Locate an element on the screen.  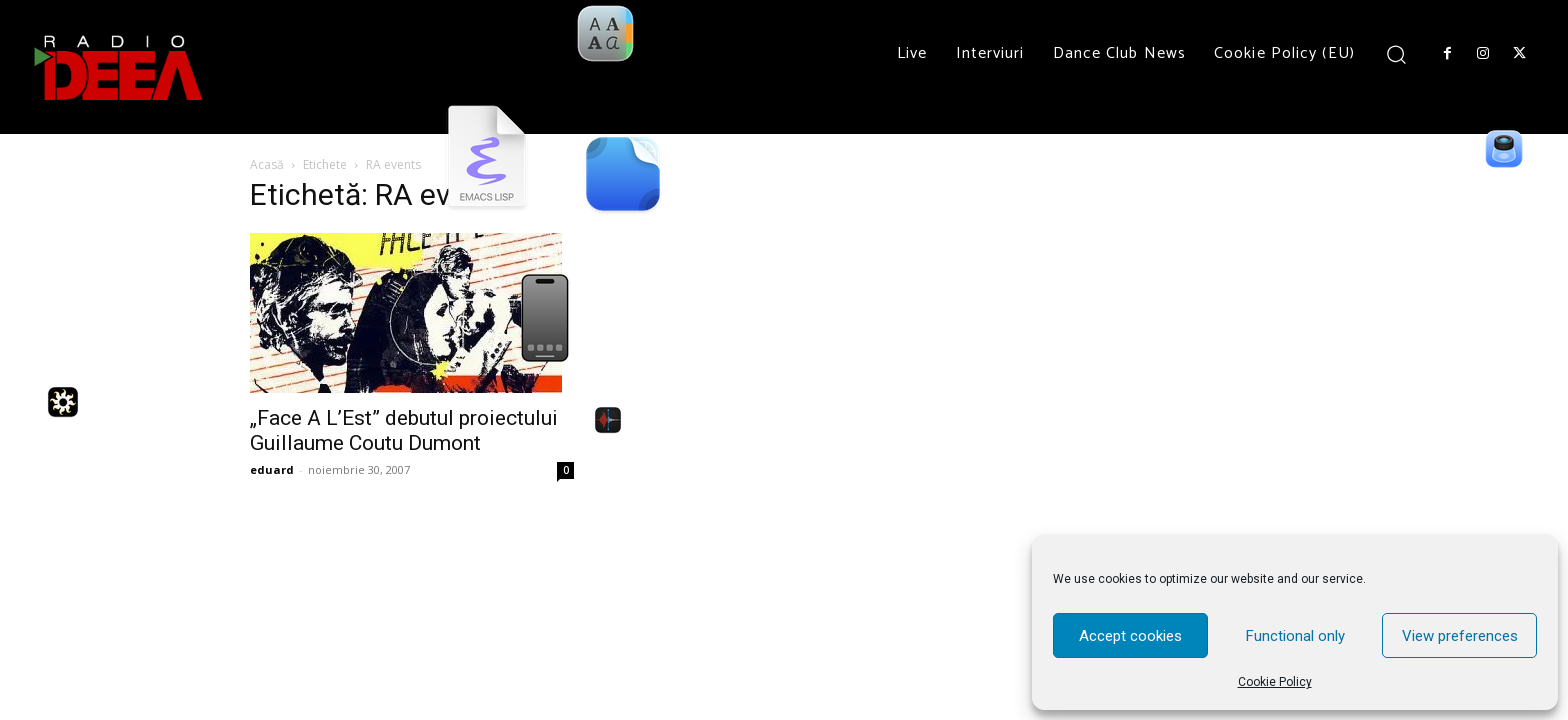
launch Hearts of Iron 2 game is located at coordinates (63, 402).